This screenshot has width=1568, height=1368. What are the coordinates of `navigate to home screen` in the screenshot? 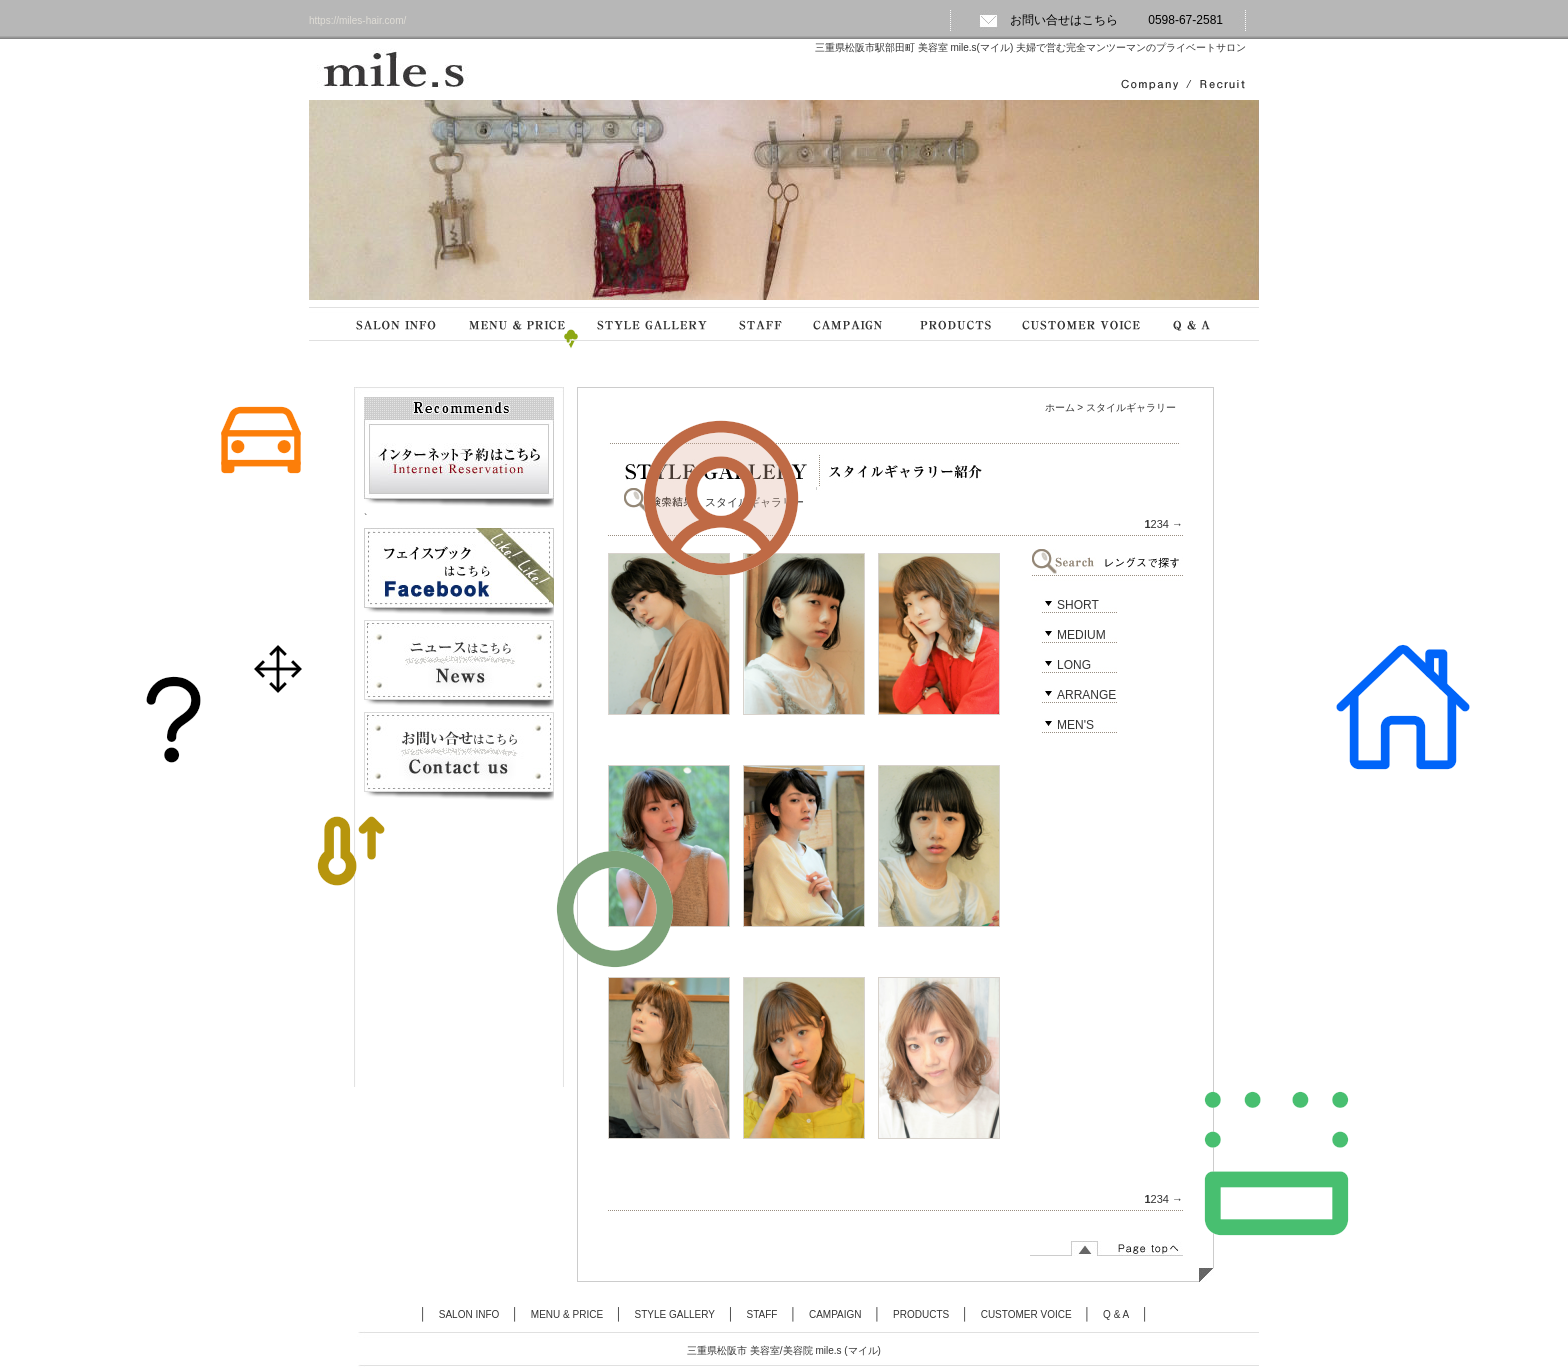 It's located at (1403, 707).